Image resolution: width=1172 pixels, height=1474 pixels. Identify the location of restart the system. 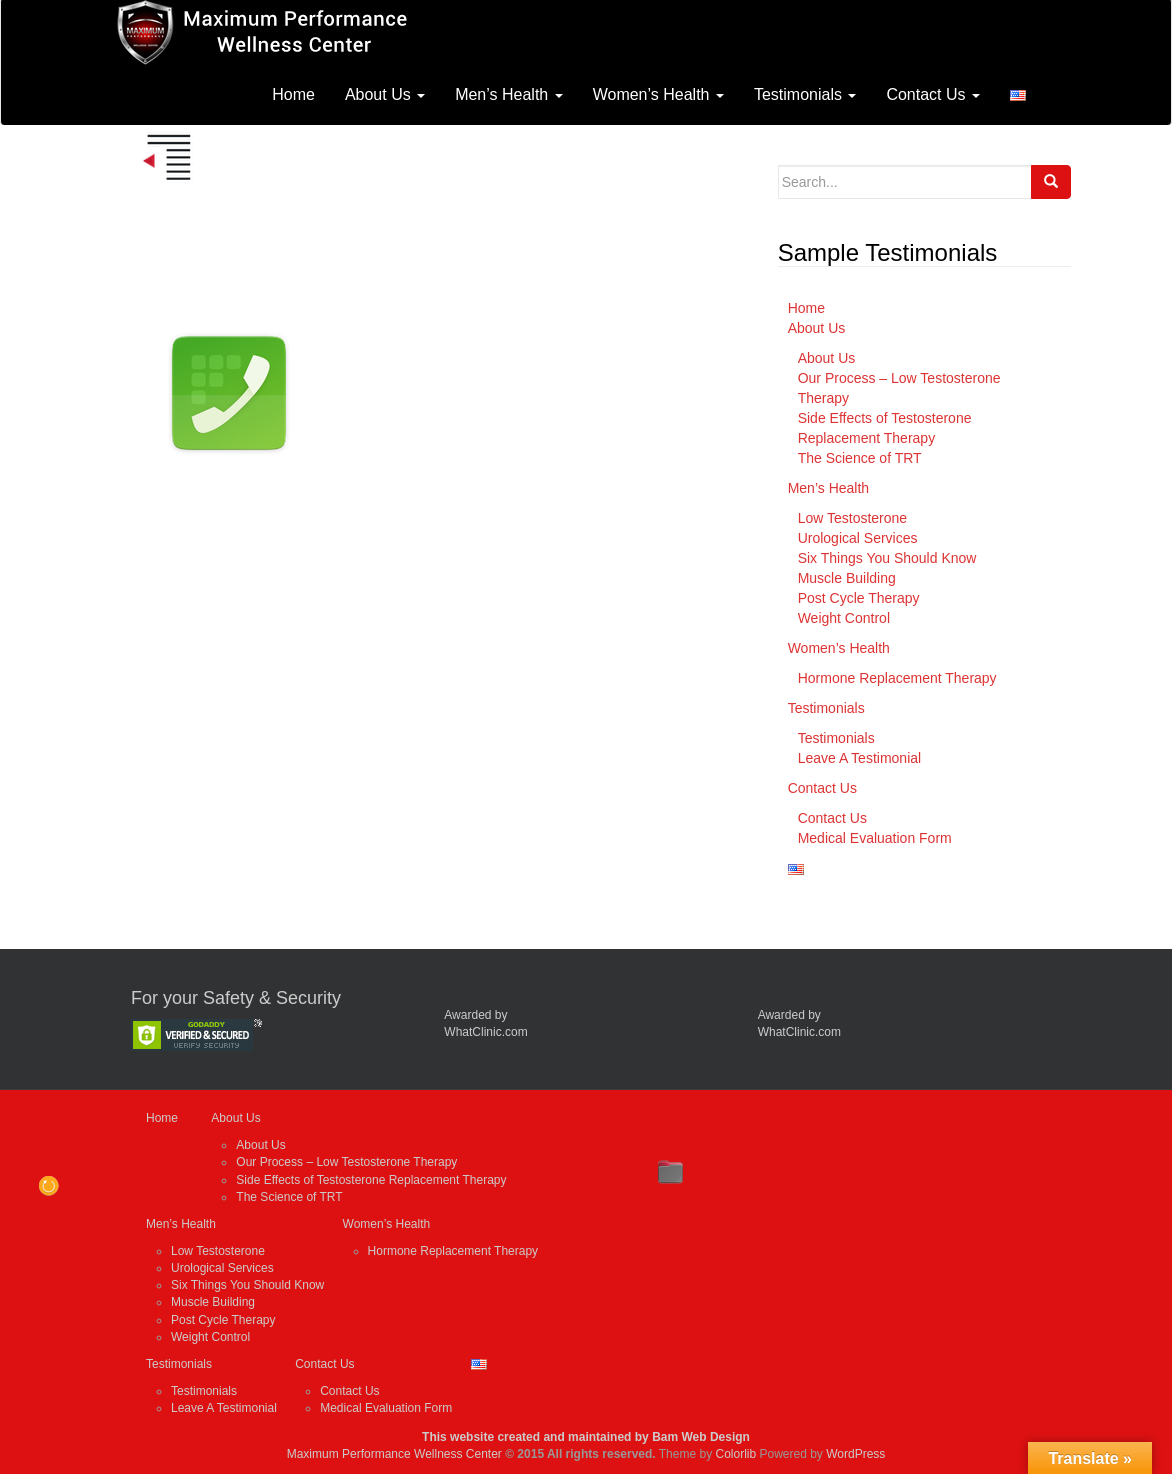
(49, 1186).